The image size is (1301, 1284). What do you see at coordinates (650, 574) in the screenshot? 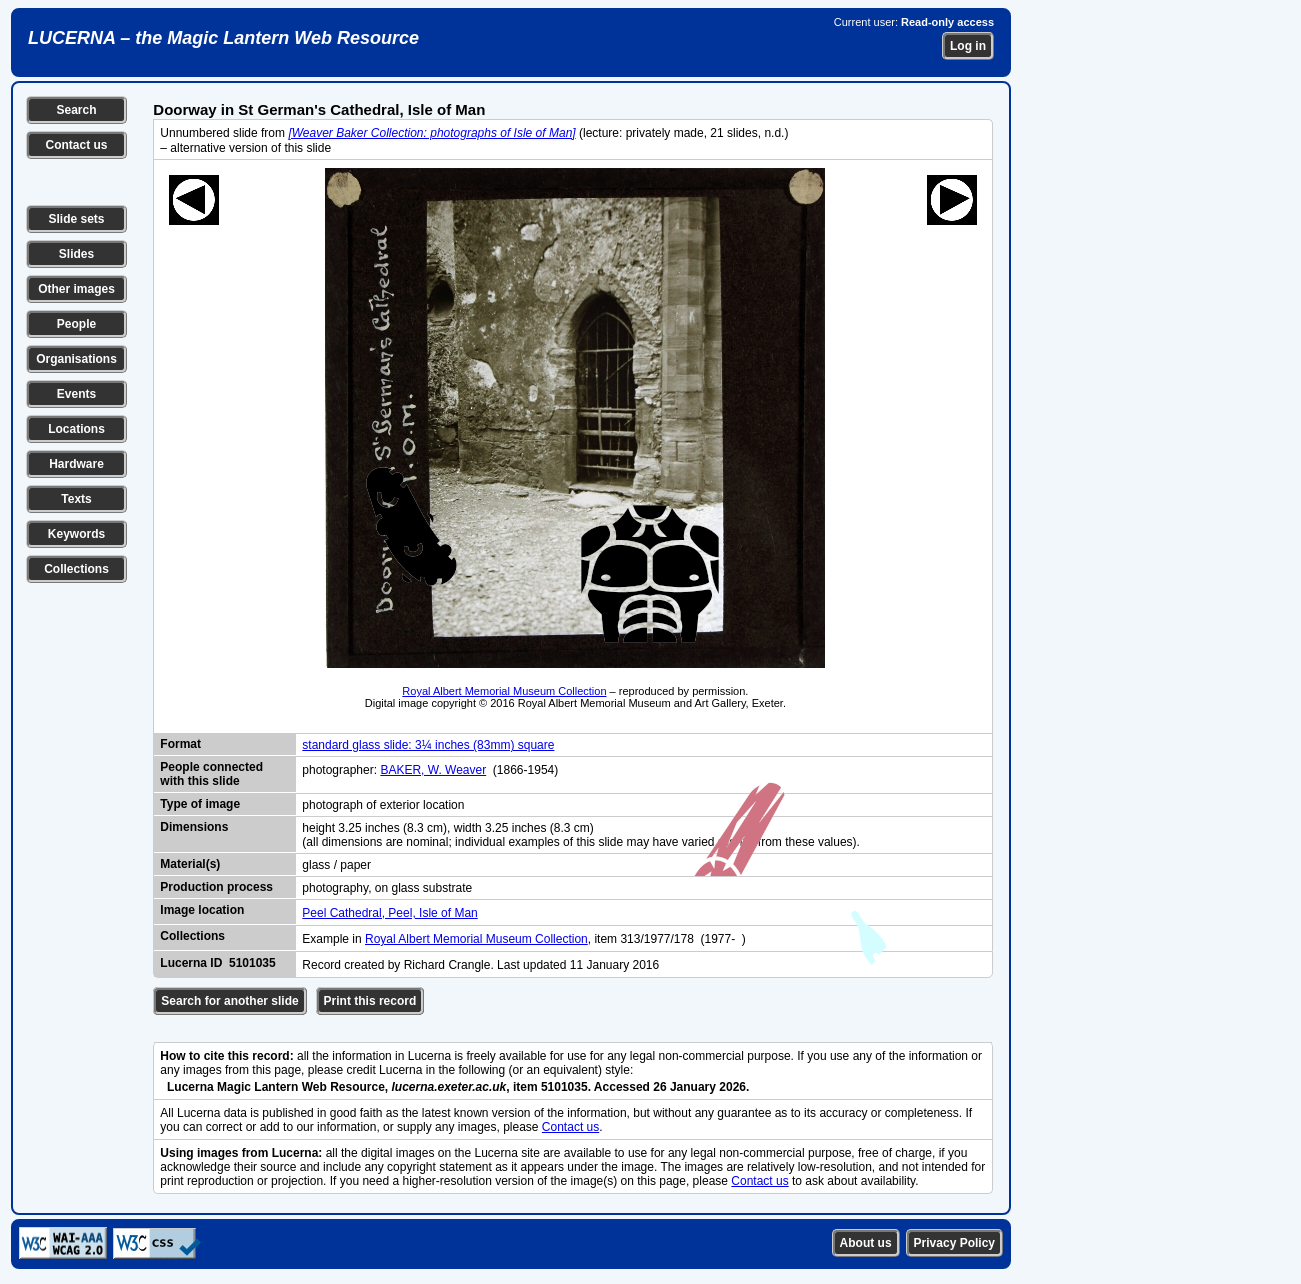
I see `view fitness or strength stats` at bounding box center [650, 574].